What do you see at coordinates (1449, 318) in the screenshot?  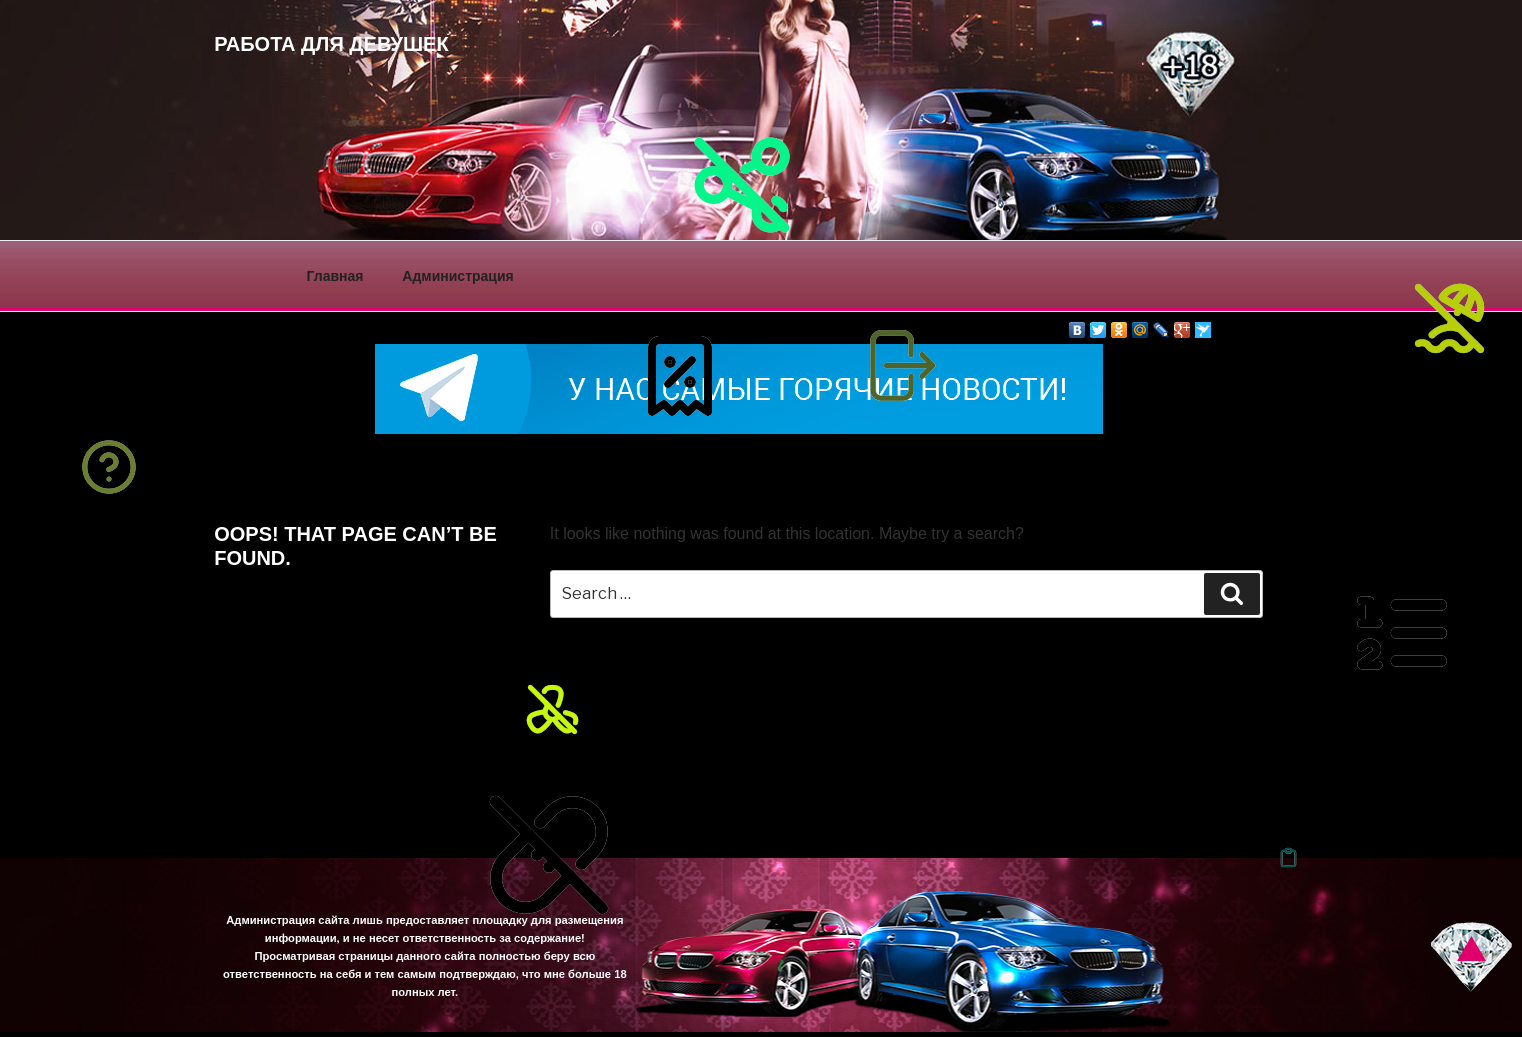 I see `beach or coastal area unavailable` at bounding box center [1449, 318].